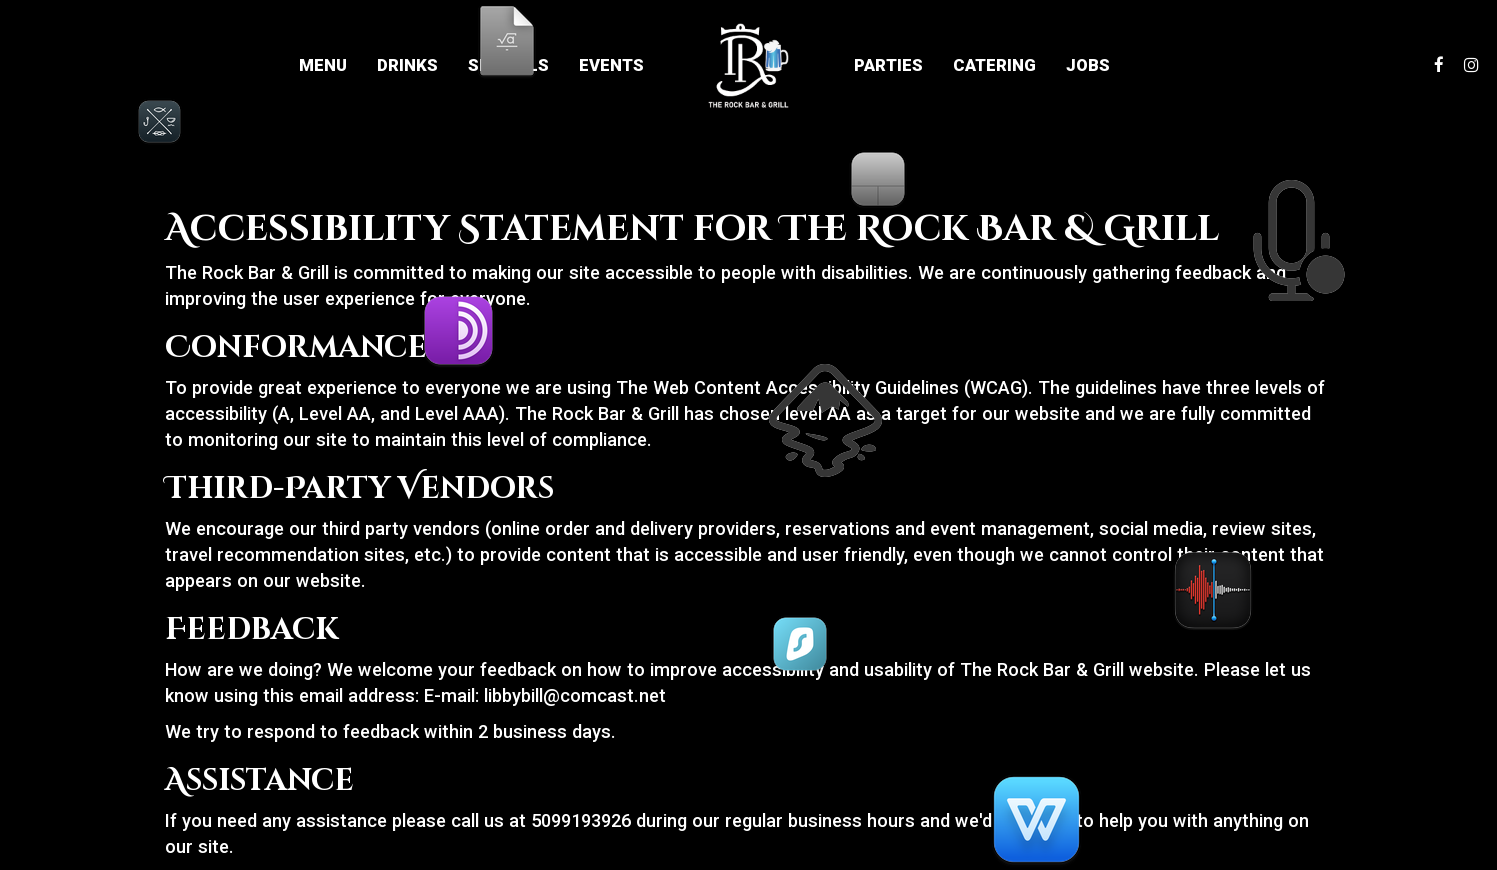  I want to click on touchpad or trackpad input device settings, so click(878, 179).